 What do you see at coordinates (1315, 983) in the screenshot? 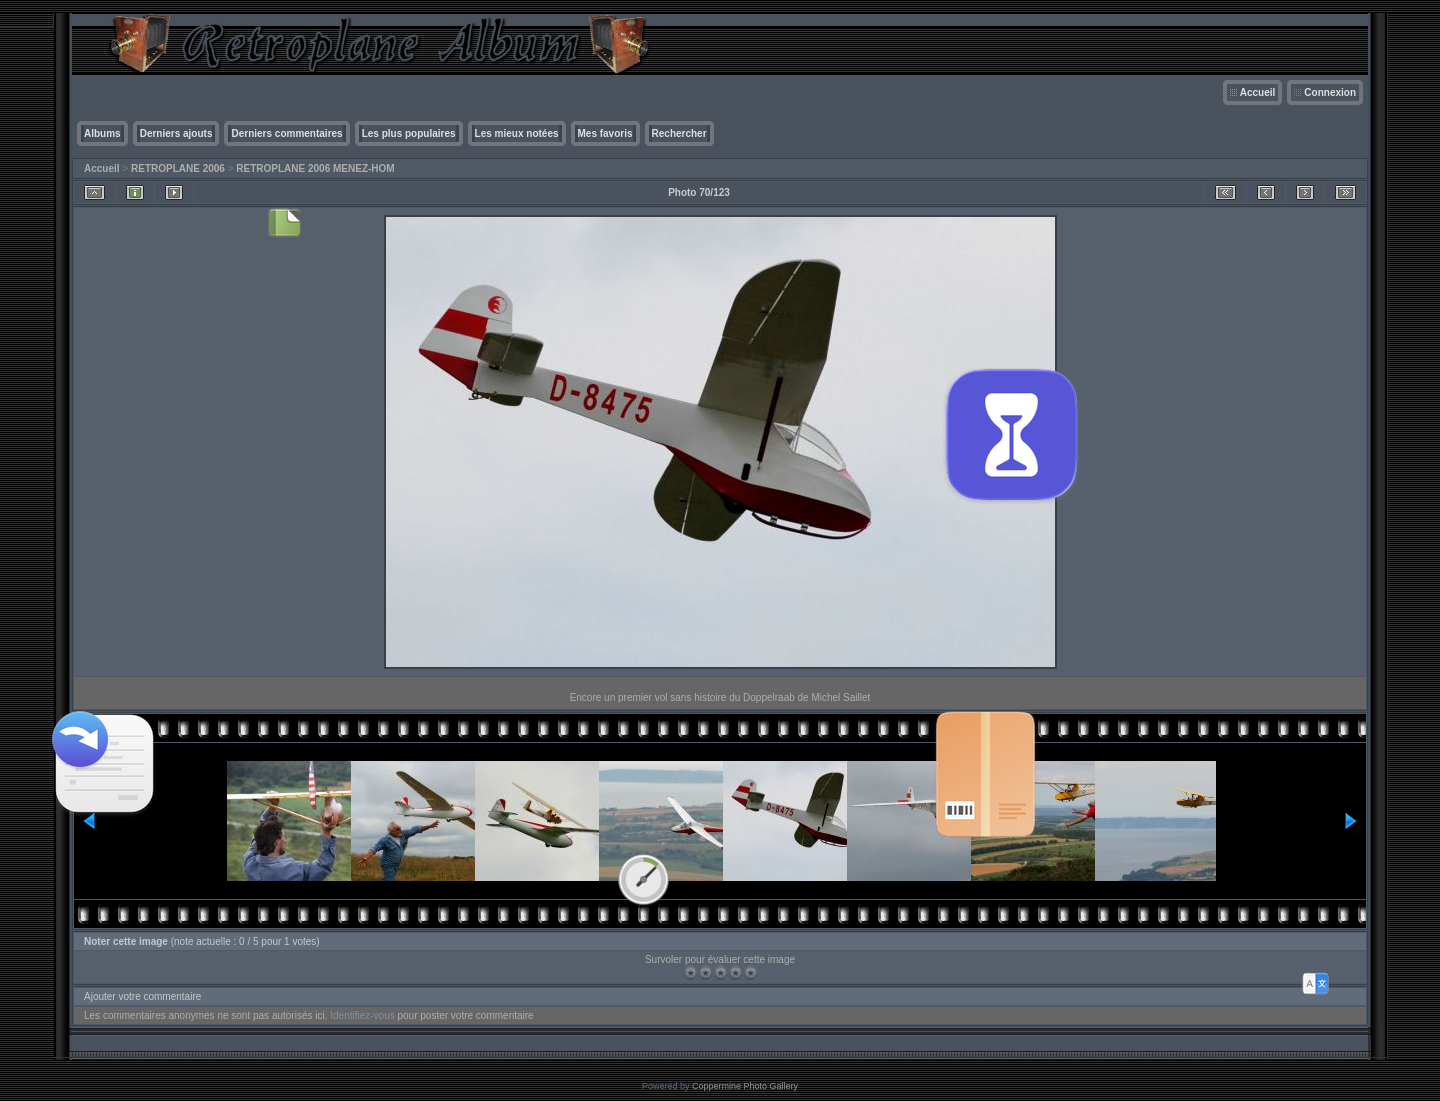
I see `access language and region settings` at bounding box center [1315, 983].